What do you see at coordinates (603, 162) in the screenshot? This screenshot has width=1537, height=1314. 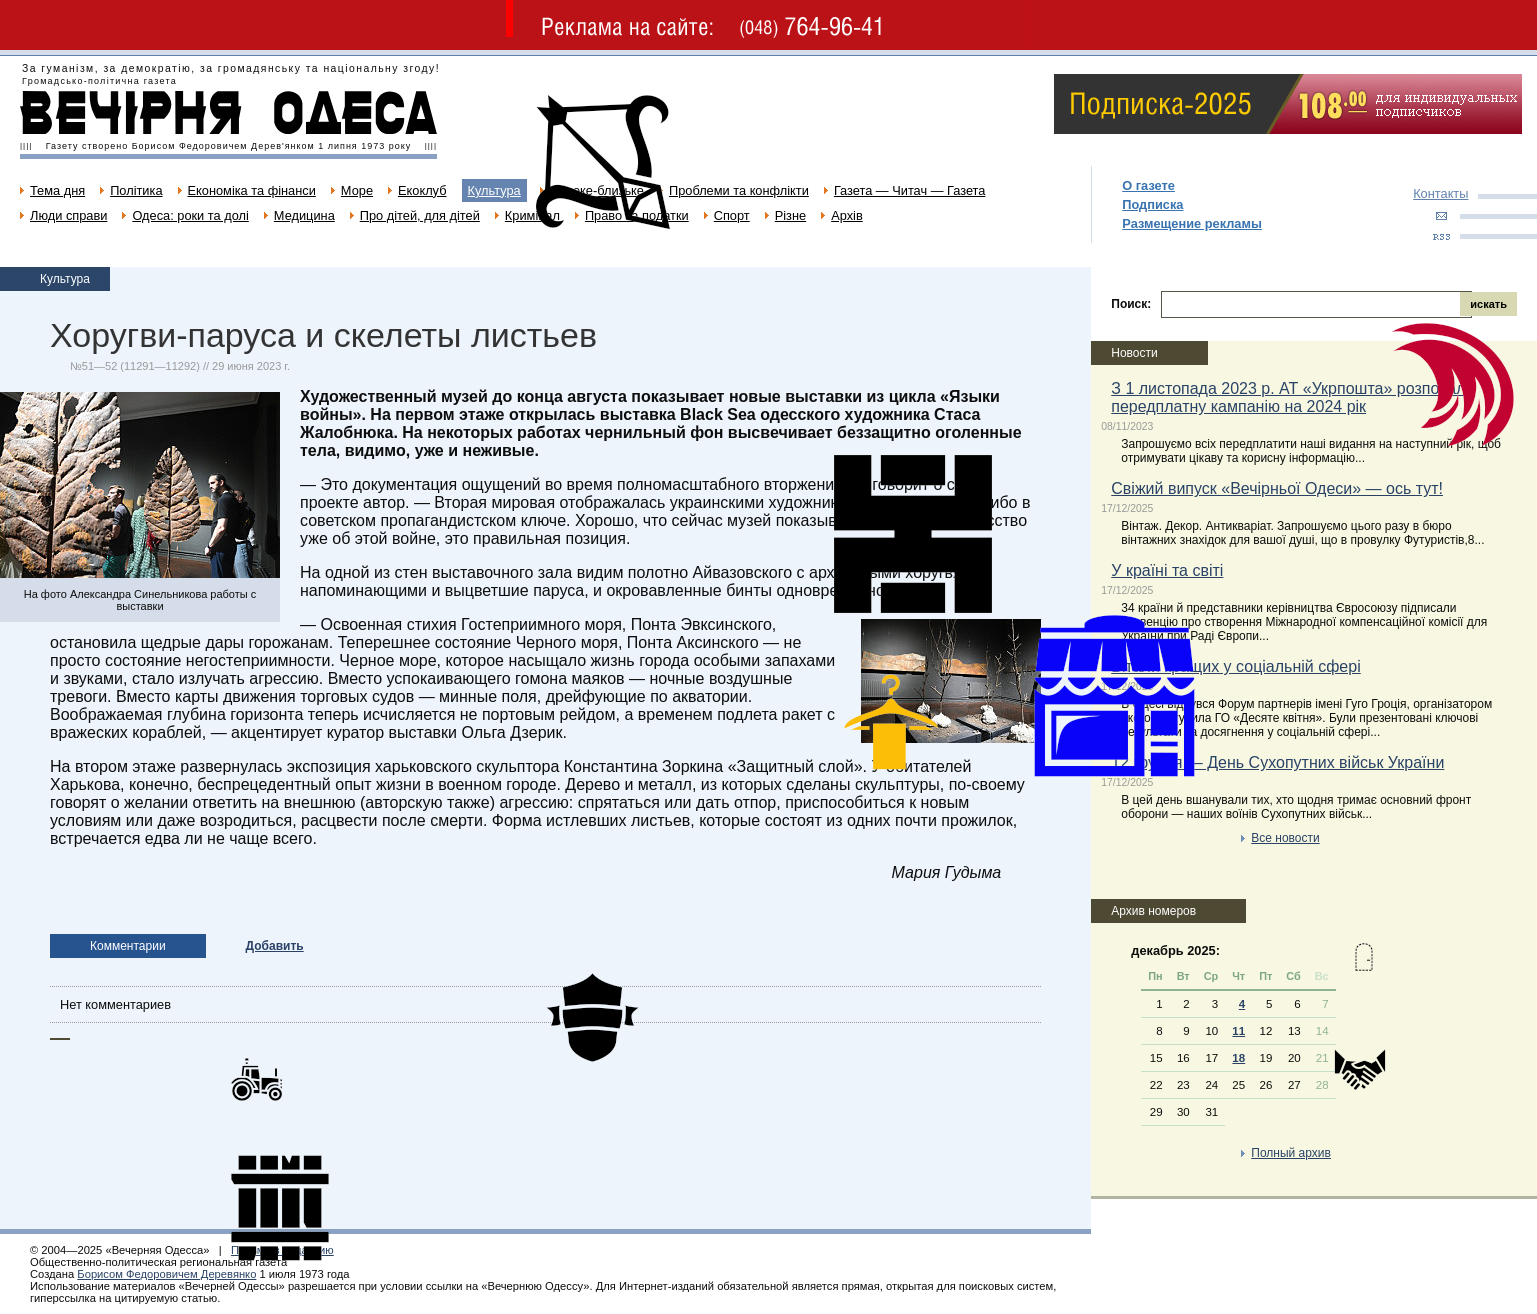 I see `select bow and arrow weapon` at bounding box center [603, 162].